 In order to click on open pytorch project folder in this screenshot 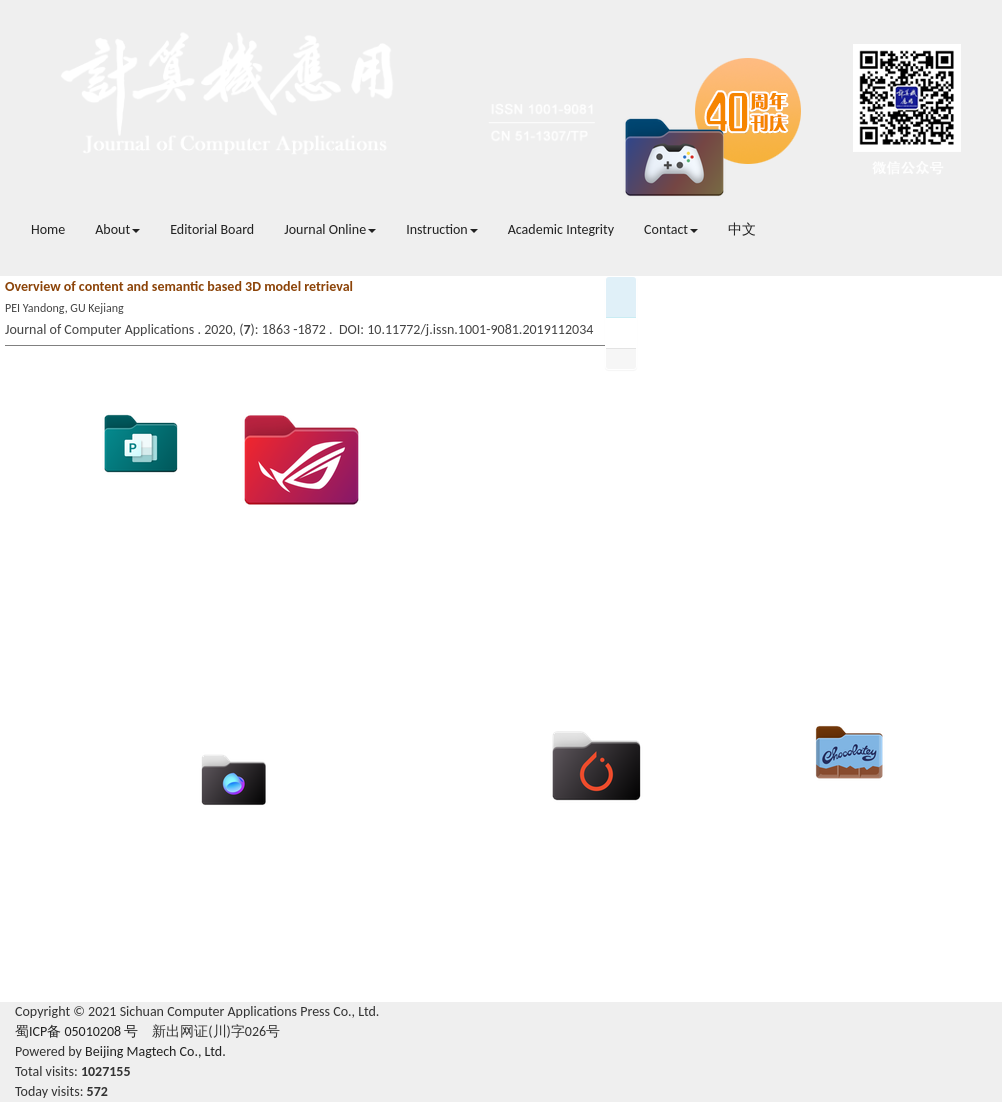, I will do `click(596, 768)`.